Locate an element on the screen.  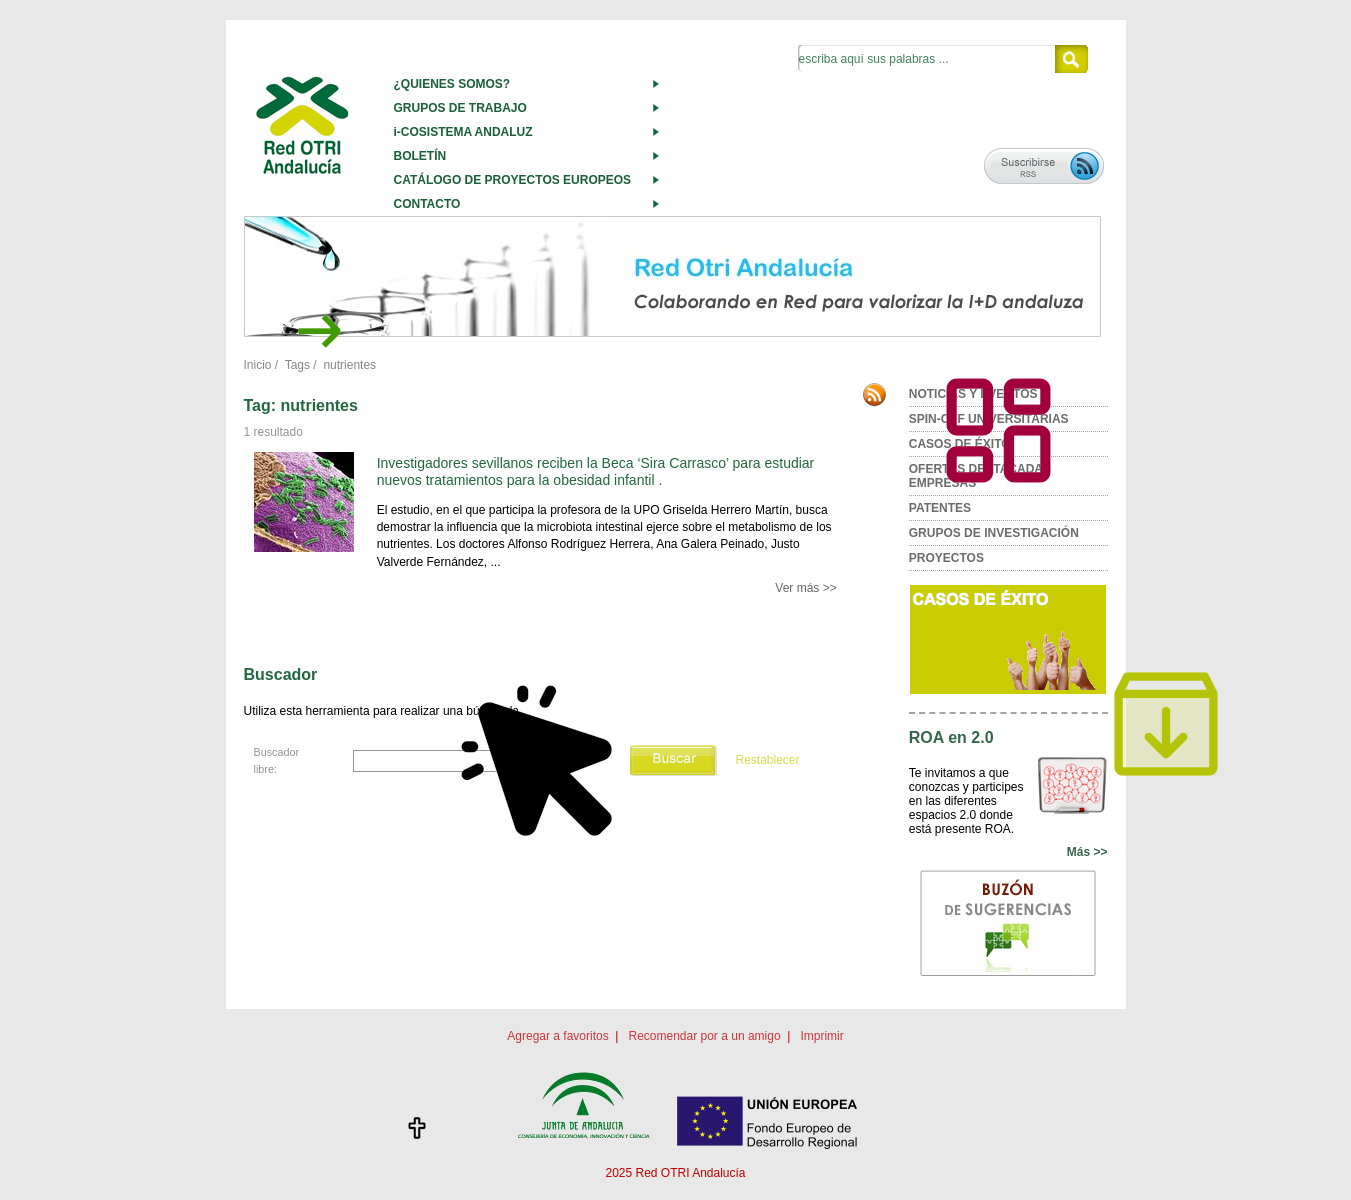
download to storage or archive is located at coordinates (1166, 724).